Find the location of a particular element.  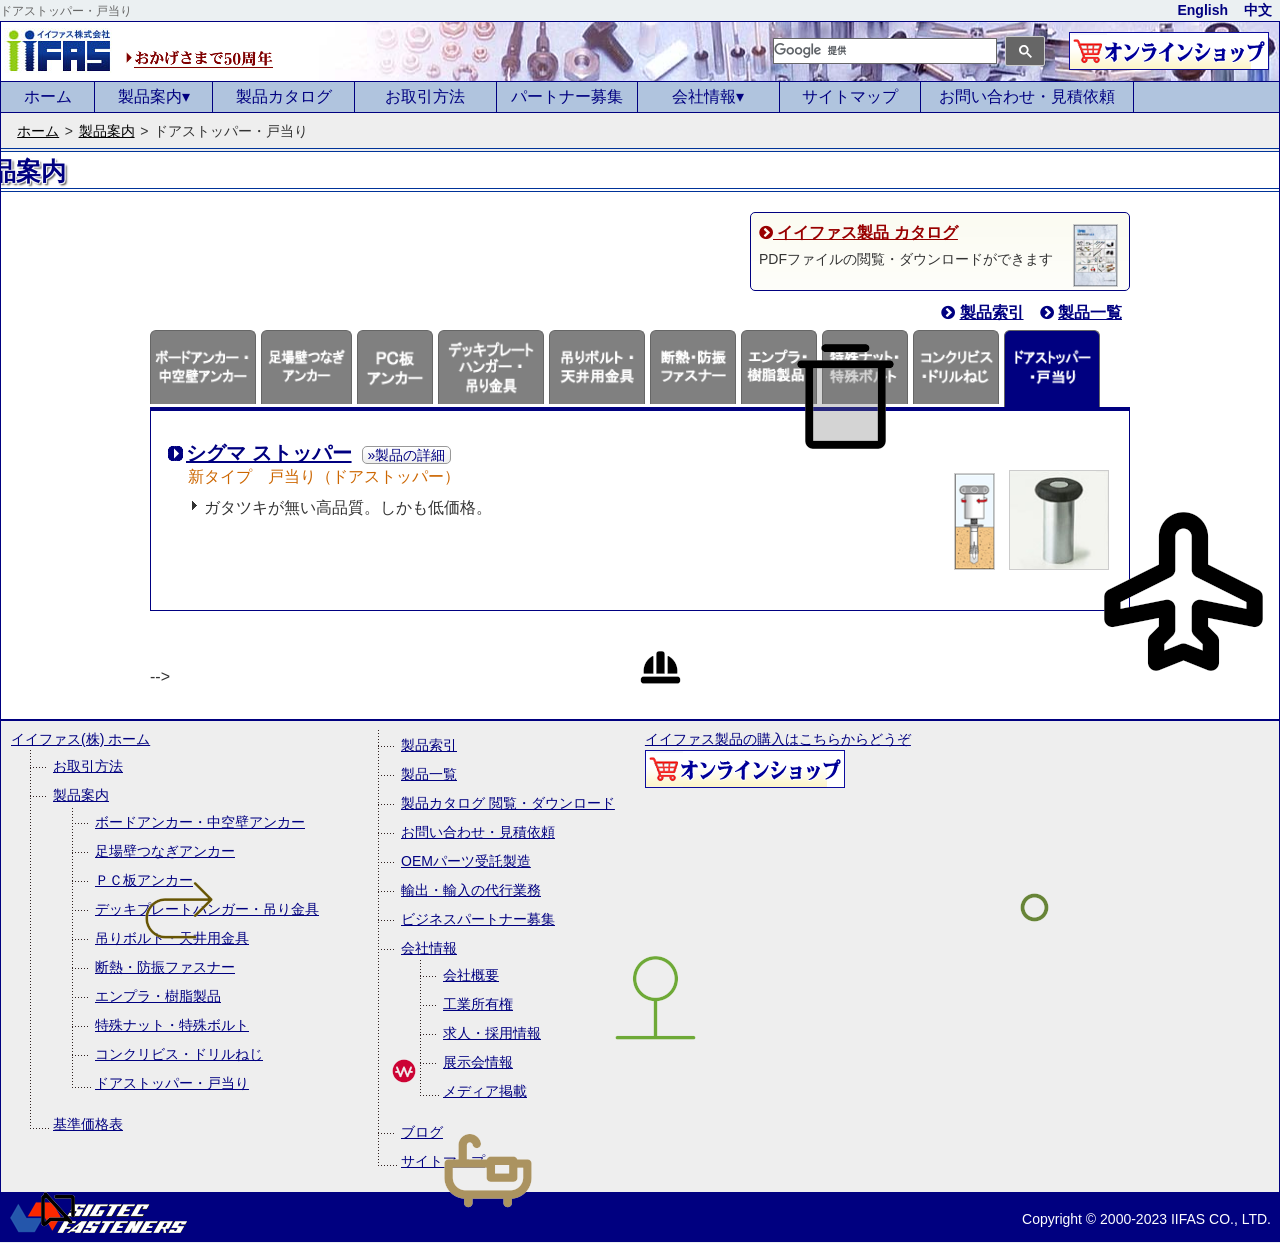

redo or repeat last action is located at coordinates (179, 913).